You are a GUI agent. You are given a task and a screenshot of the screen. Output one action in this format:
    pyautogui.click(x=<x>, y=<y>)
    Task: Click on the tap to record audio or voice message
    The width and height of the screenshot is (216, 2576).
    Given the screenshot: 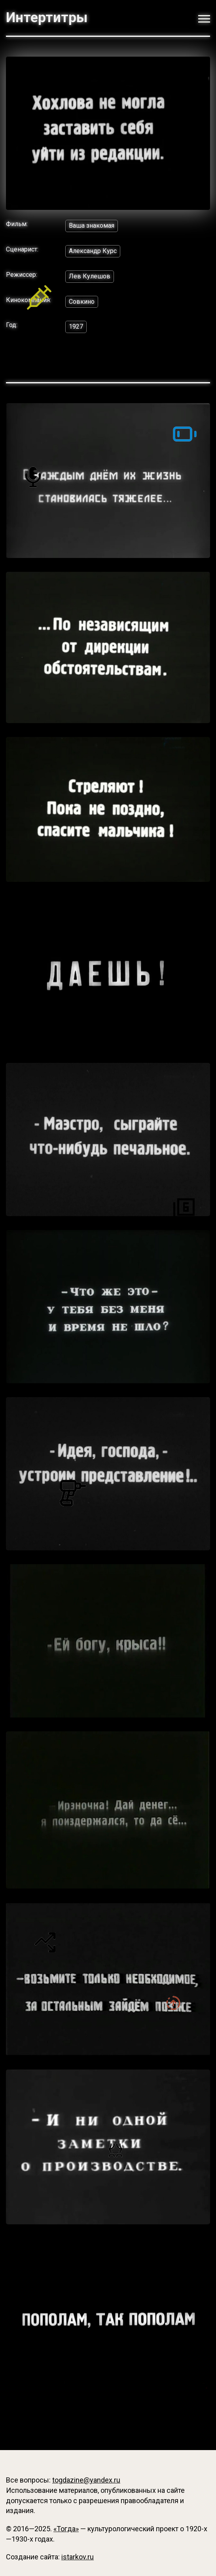 What is the action you would take?
    pyautogui.click(x=33, y=477)
    